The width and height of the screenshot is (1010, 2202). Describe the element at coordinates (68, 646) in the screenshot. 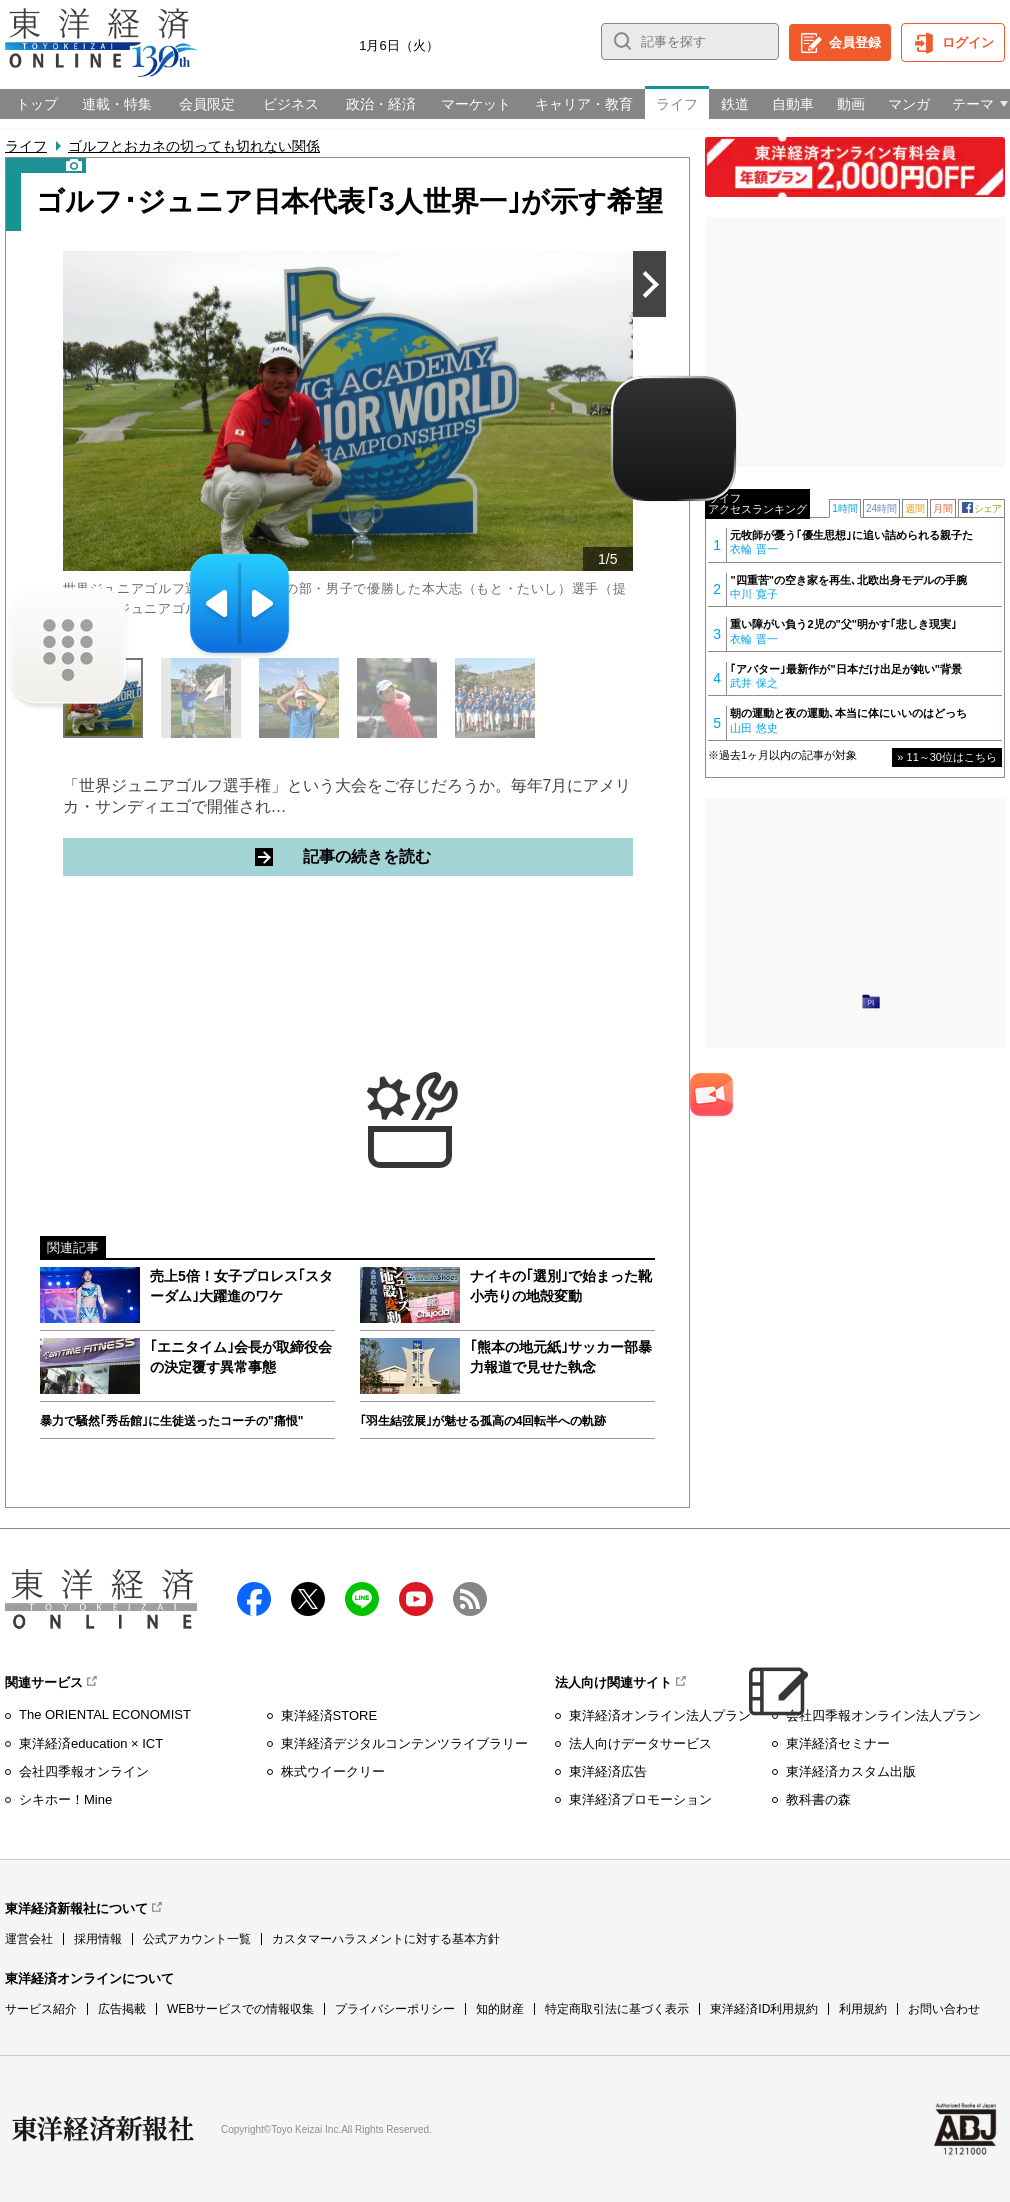

I see `open the phone dialpad` at that location.